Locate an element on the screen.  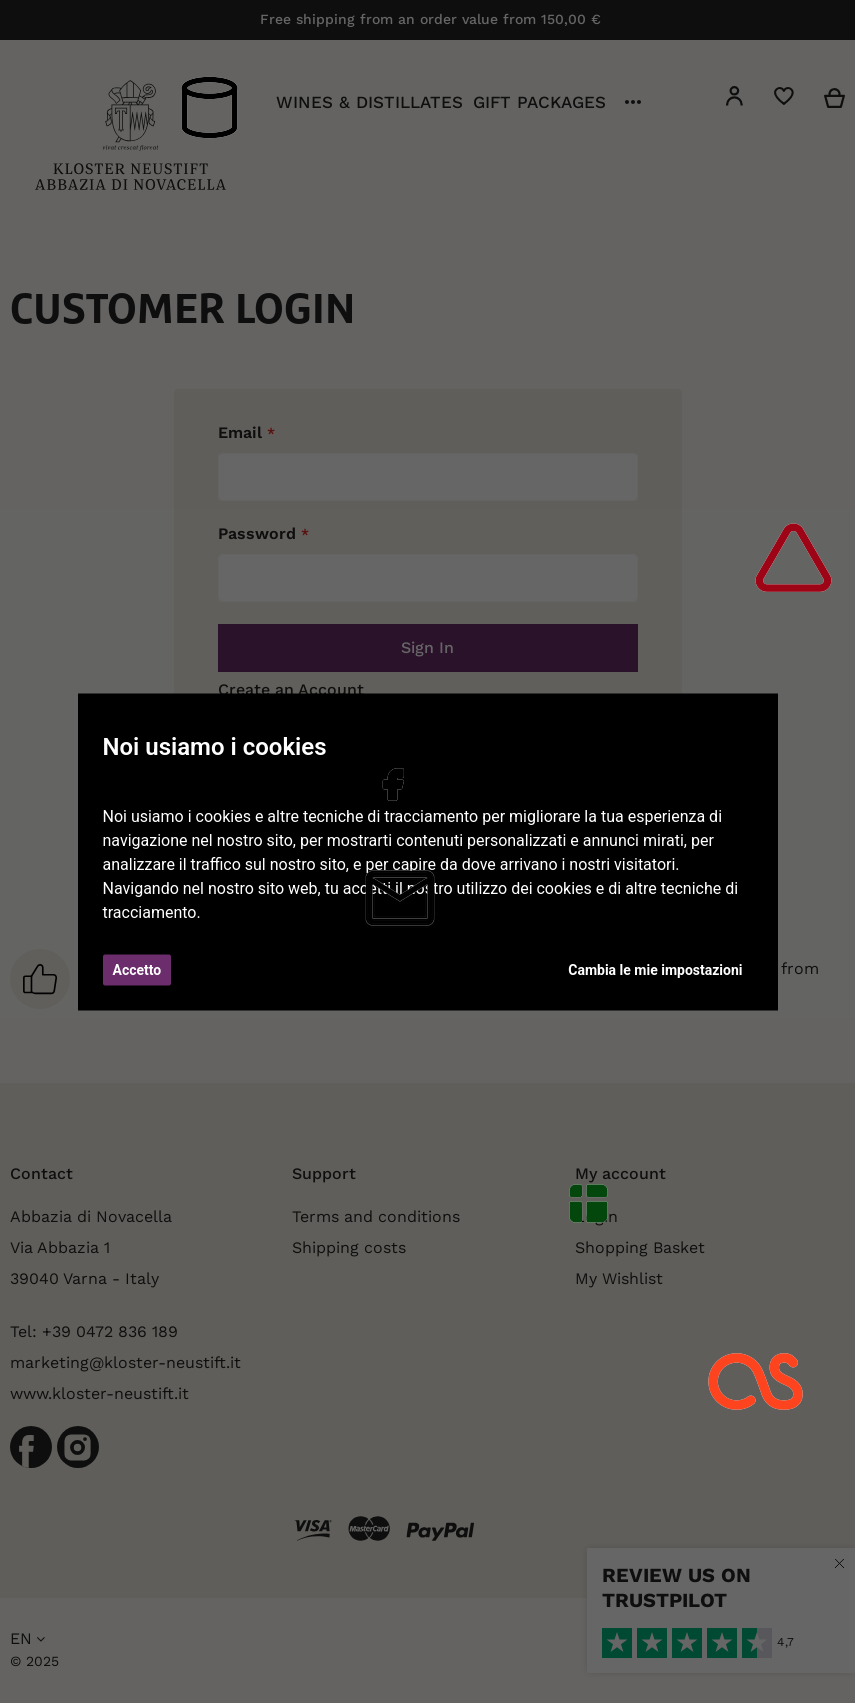
view data in table format is located at coordinates (588, 1203).